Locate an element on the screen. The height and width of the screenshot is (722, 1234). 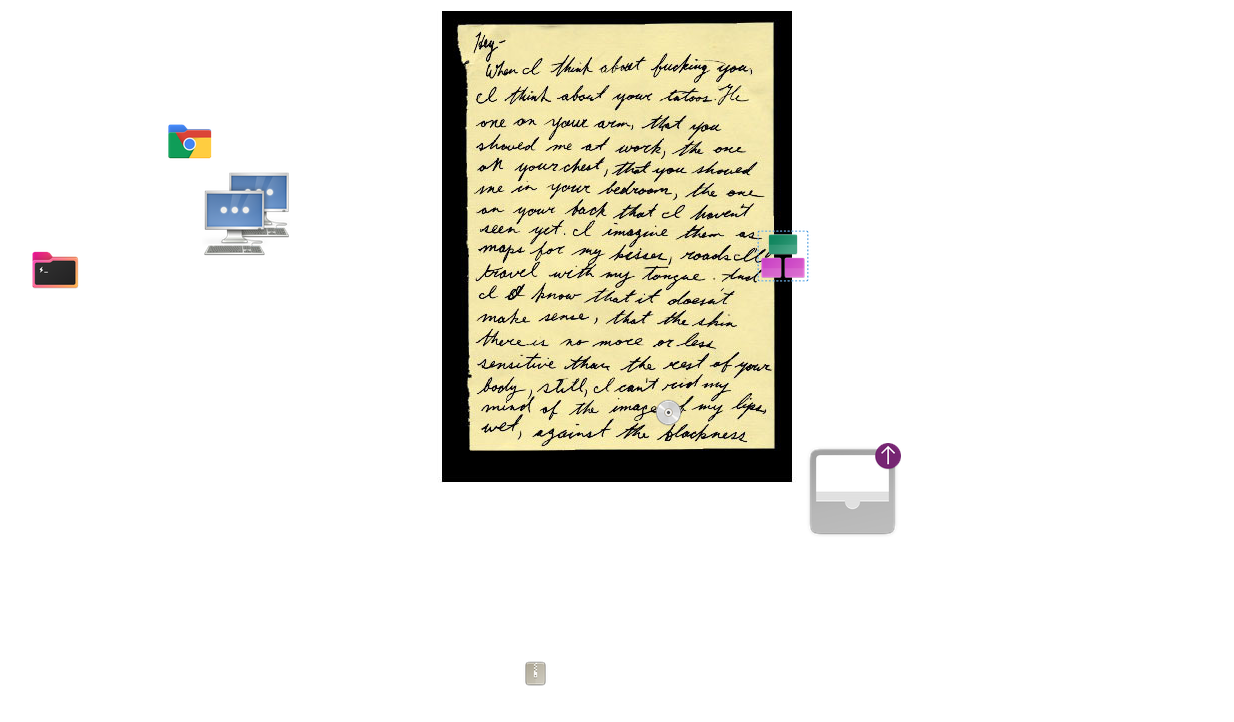
sync inbox and outbox mail is located at coordinates (852, 491).